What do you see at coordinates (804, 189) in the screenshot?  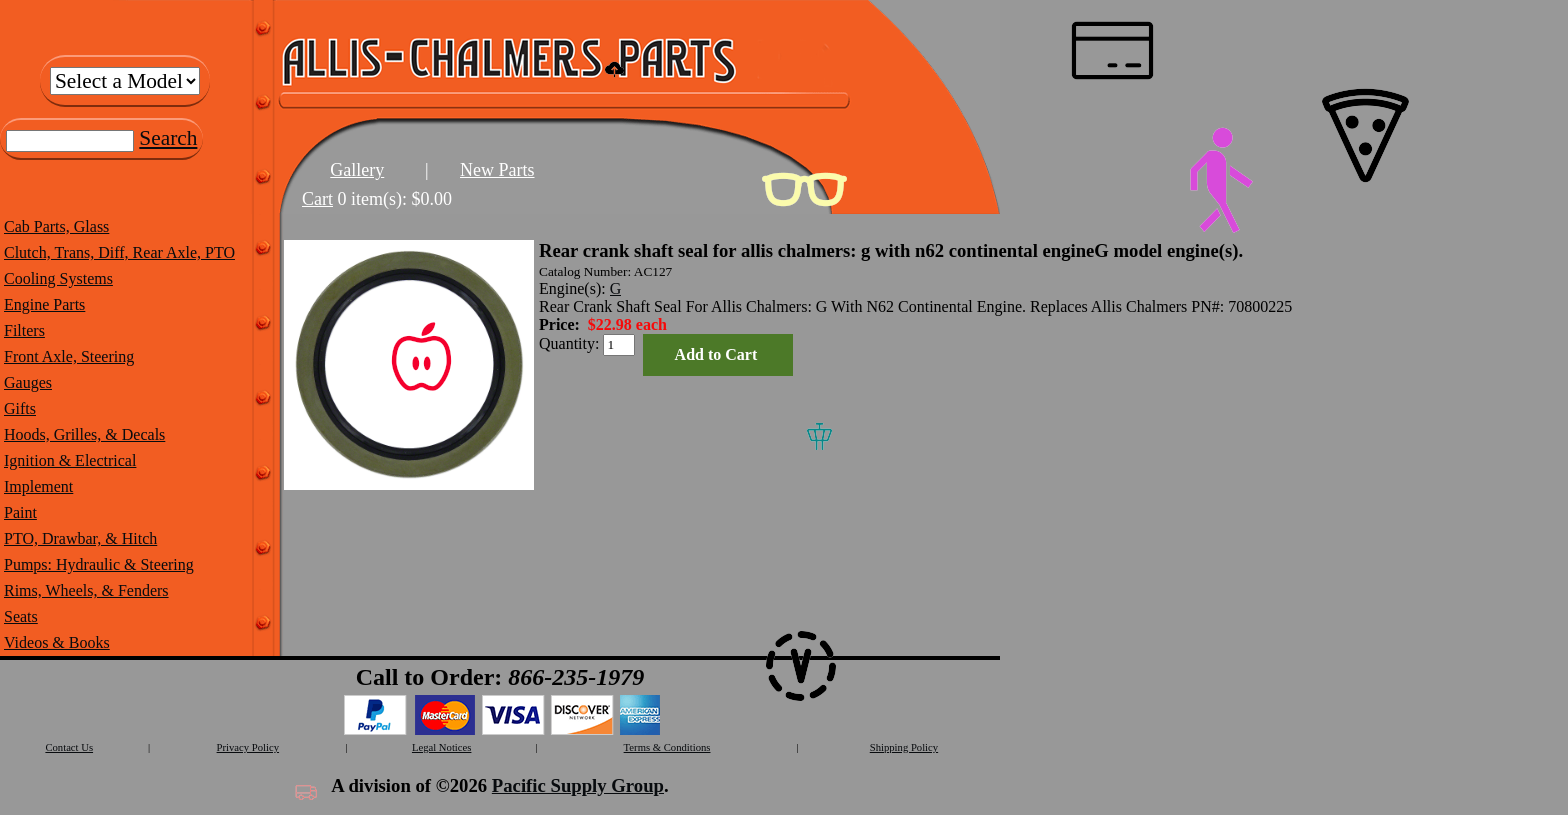 I see `enable reading mode or accessibility features` at bounding box center [804, 189].